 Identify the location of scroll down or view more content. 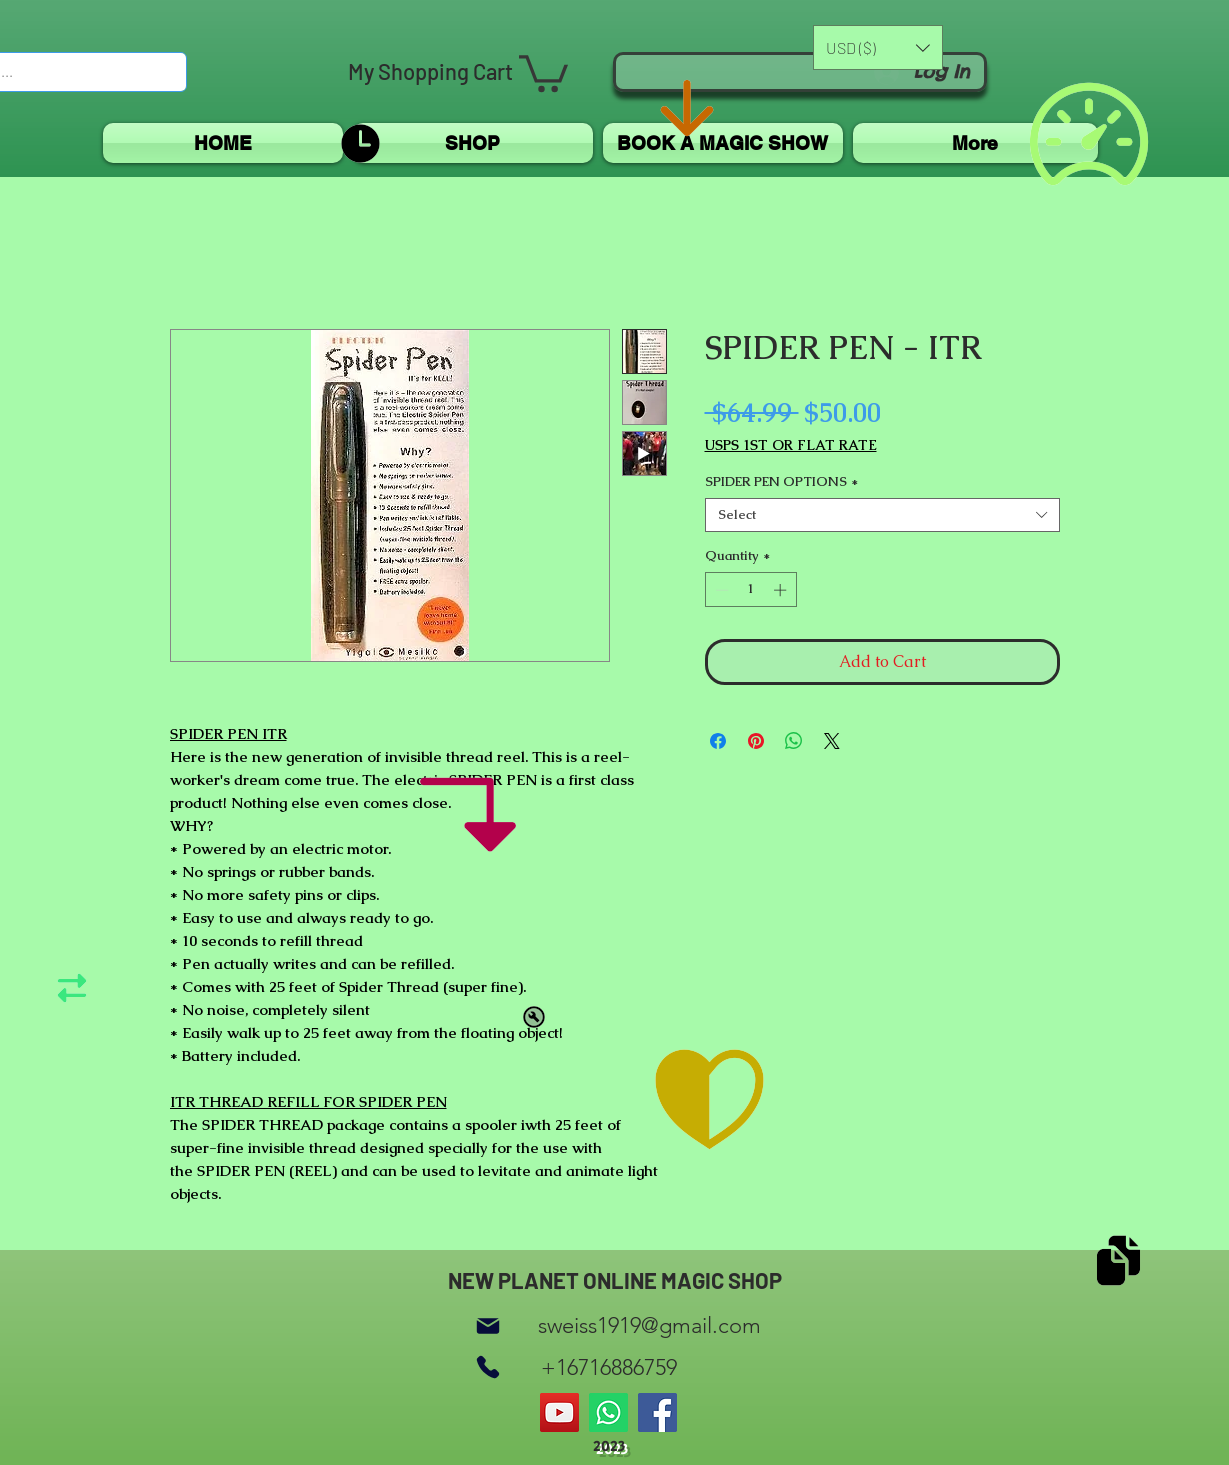
(687, 108).